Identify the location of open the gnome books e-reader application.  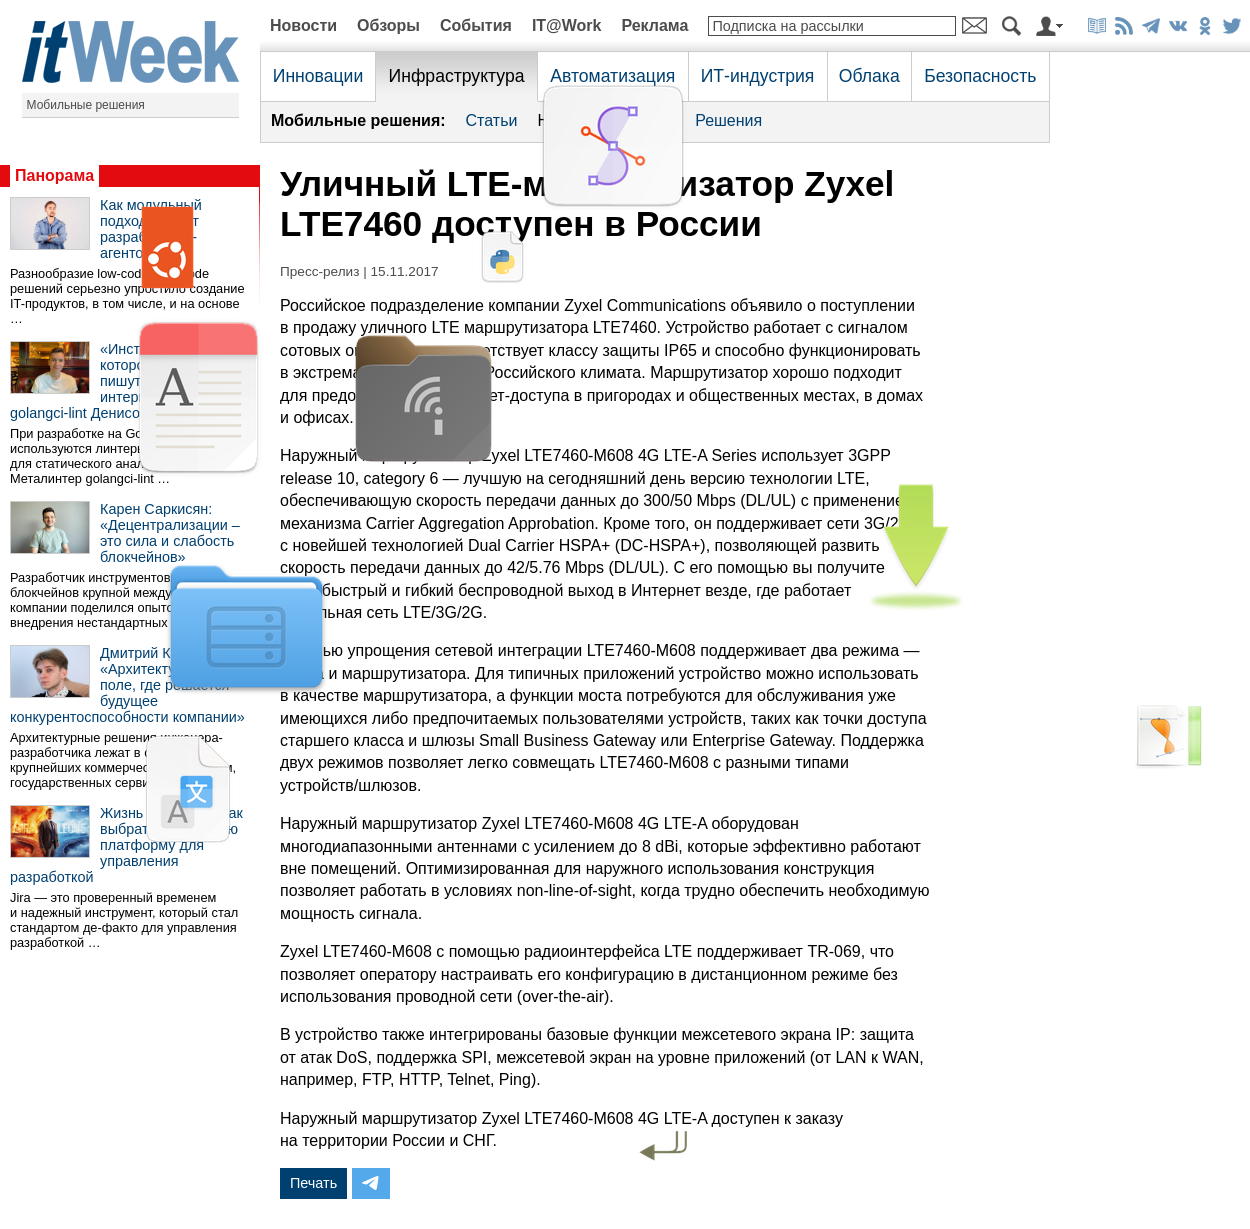
(198, 397).